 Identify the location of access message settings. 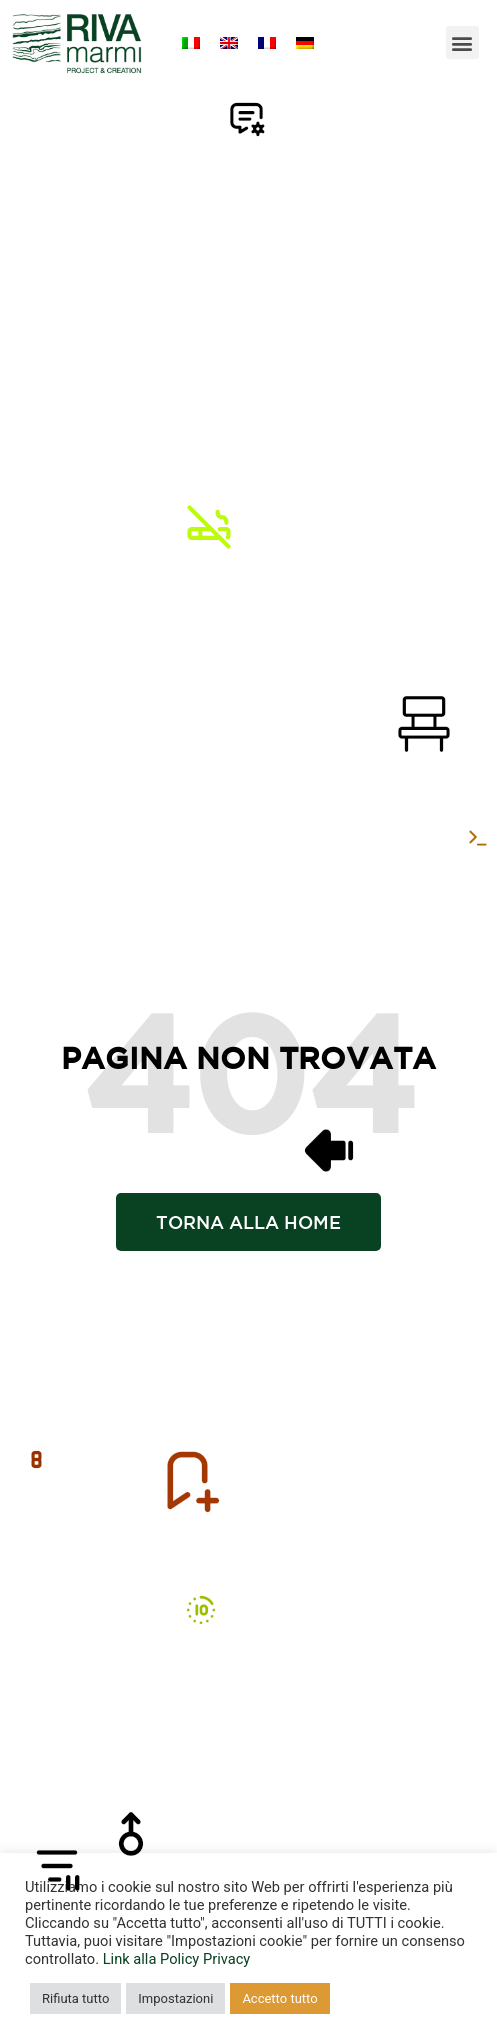
(246, 117).